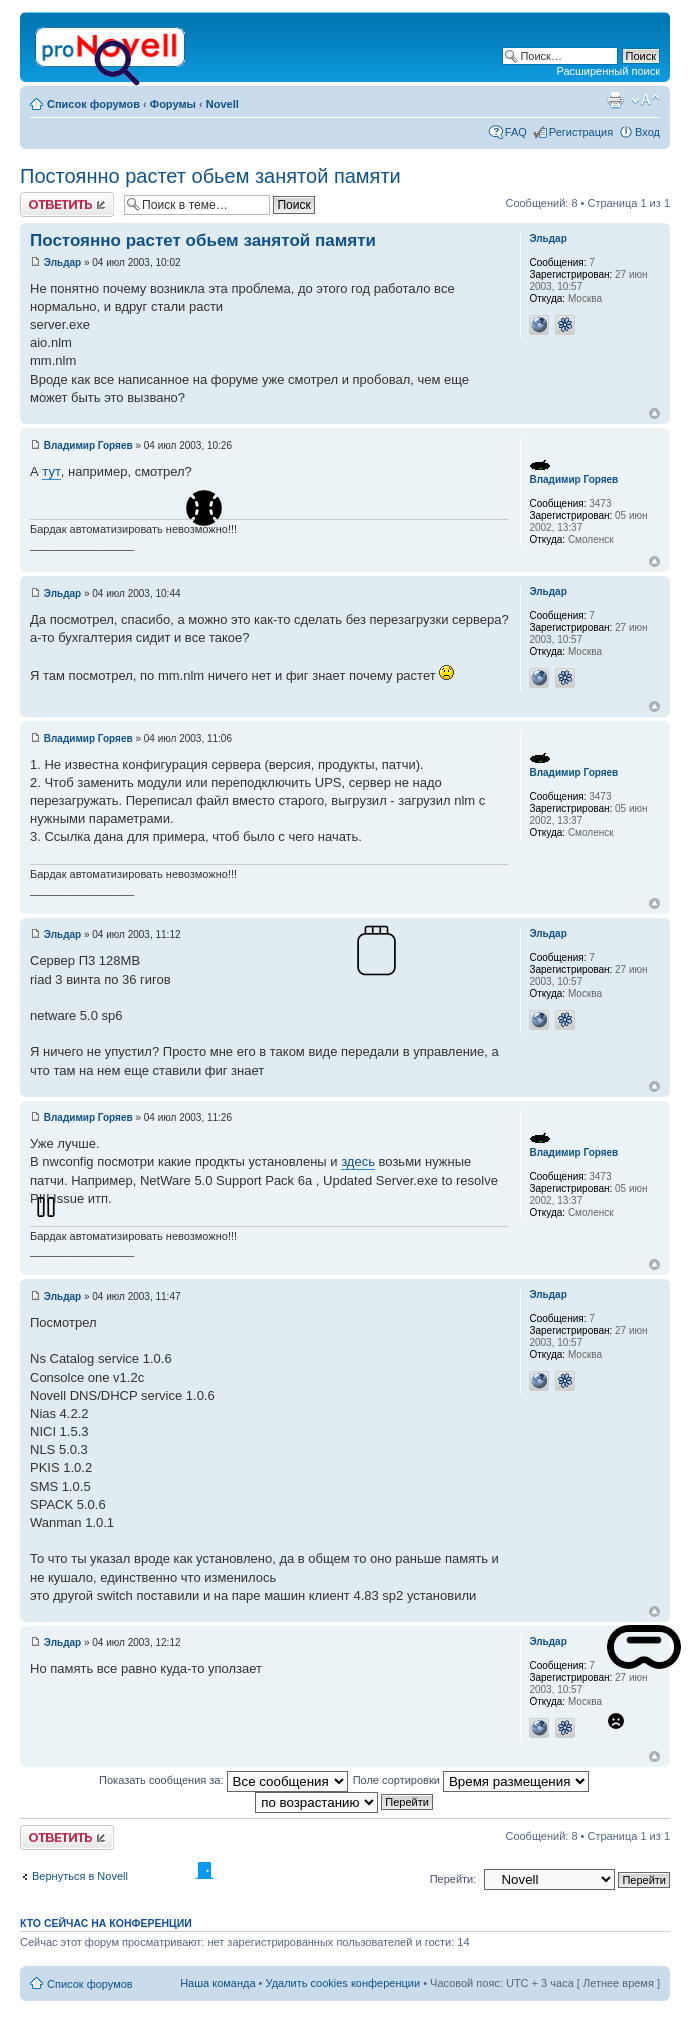 The image size is (690, 2034). I want to click on access virtual reality or immersive mode, so click(644, 1647).